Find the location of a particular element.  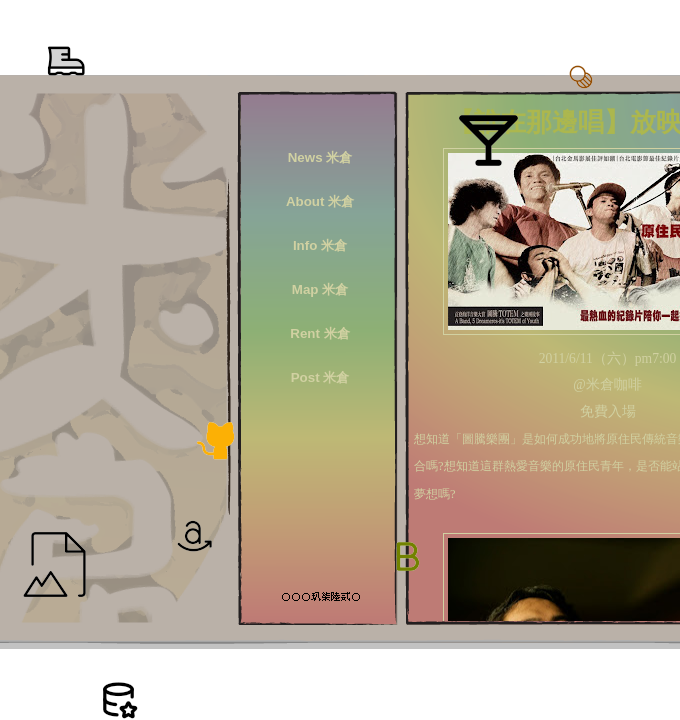

view bar or cocktail menu is located at coordinates (488, 140).